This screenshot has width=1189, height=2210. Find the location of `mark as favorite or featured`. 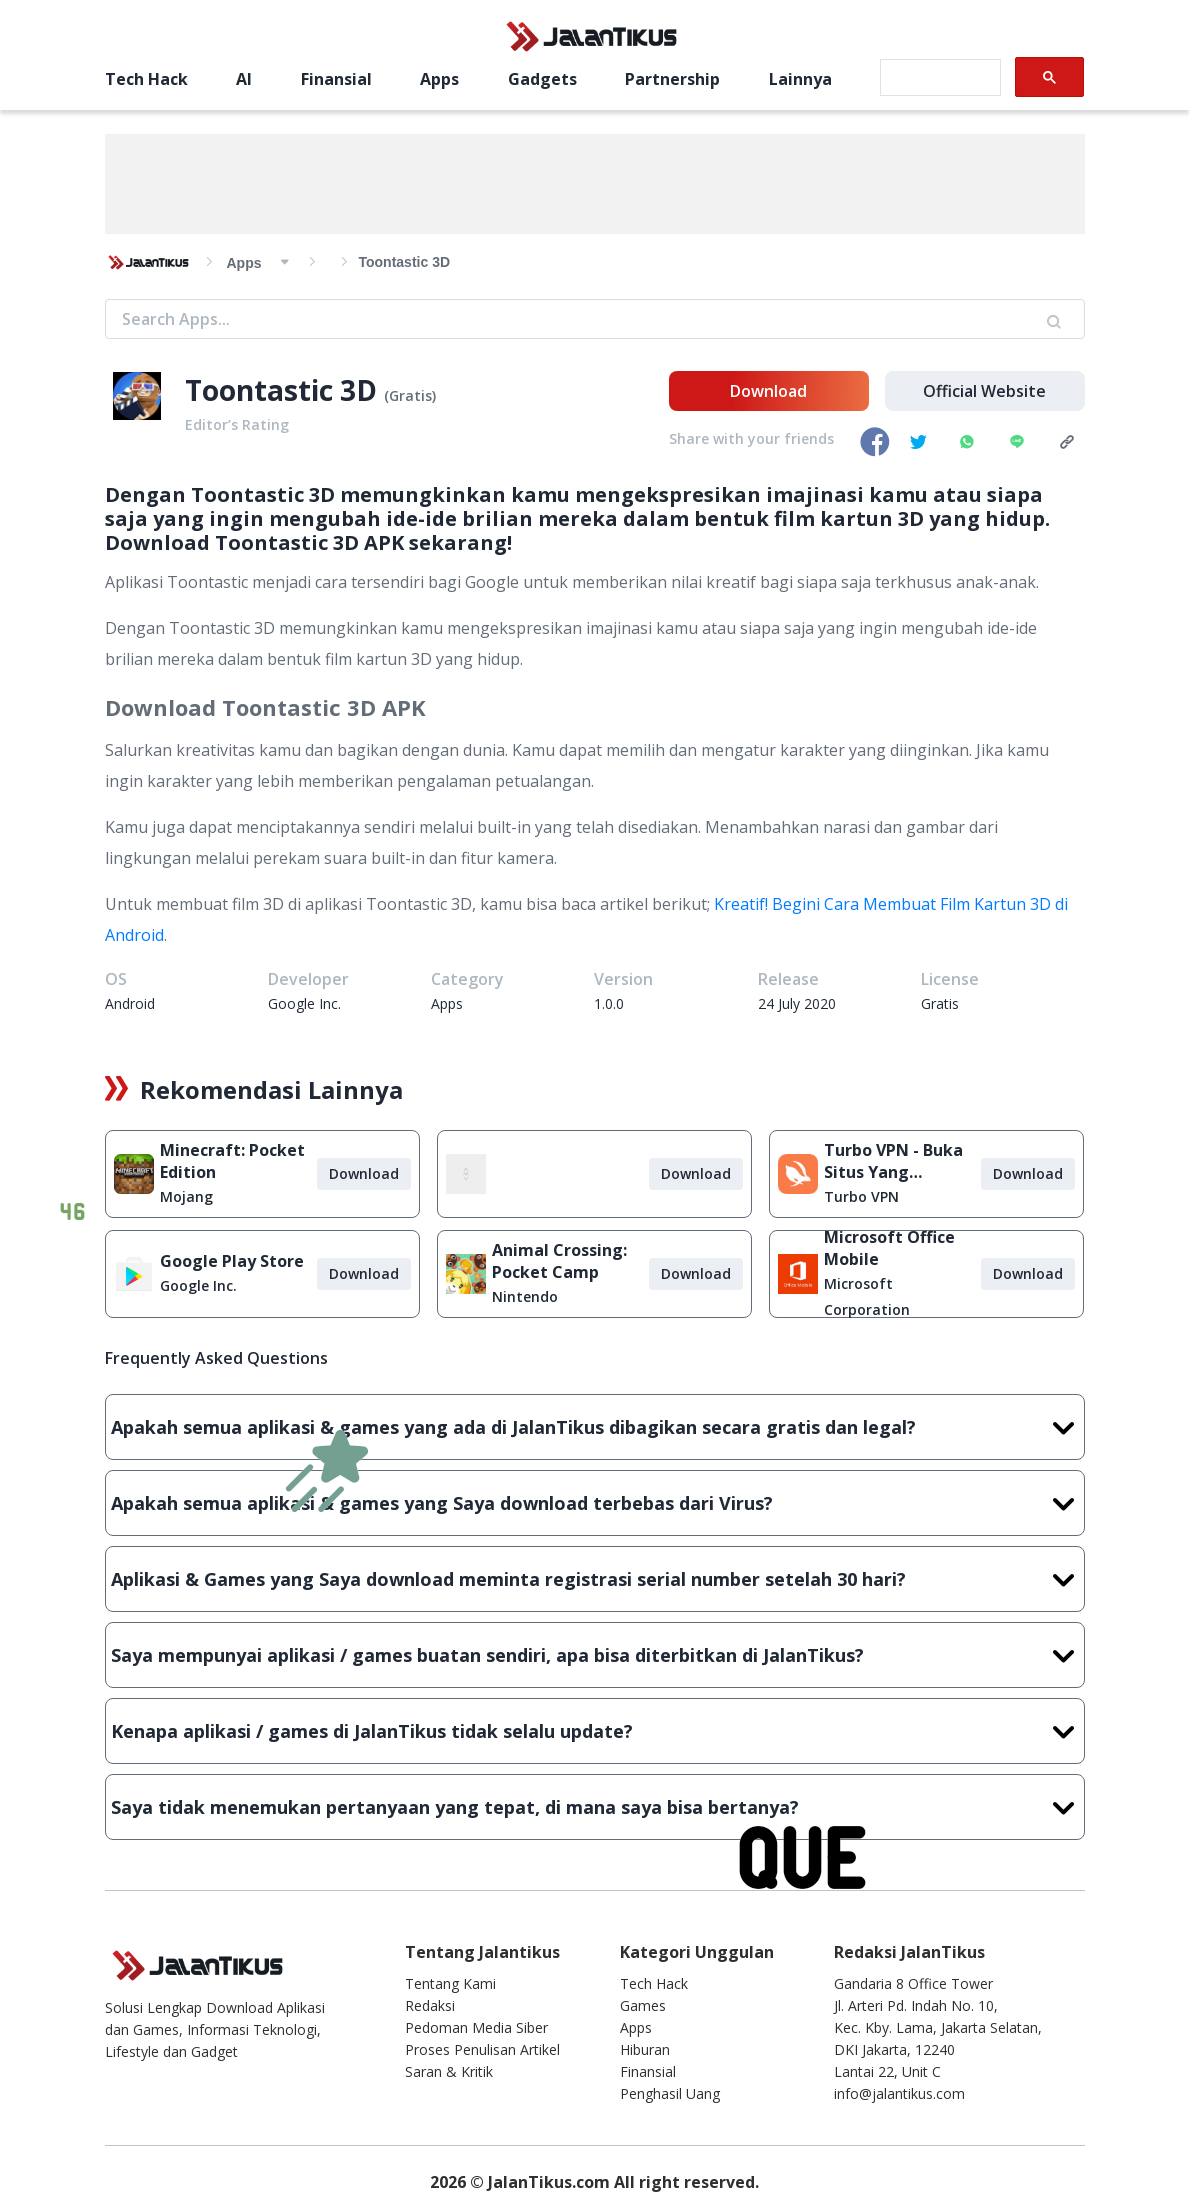

mark as favorite or featured is located at coordinates (327, 1471).